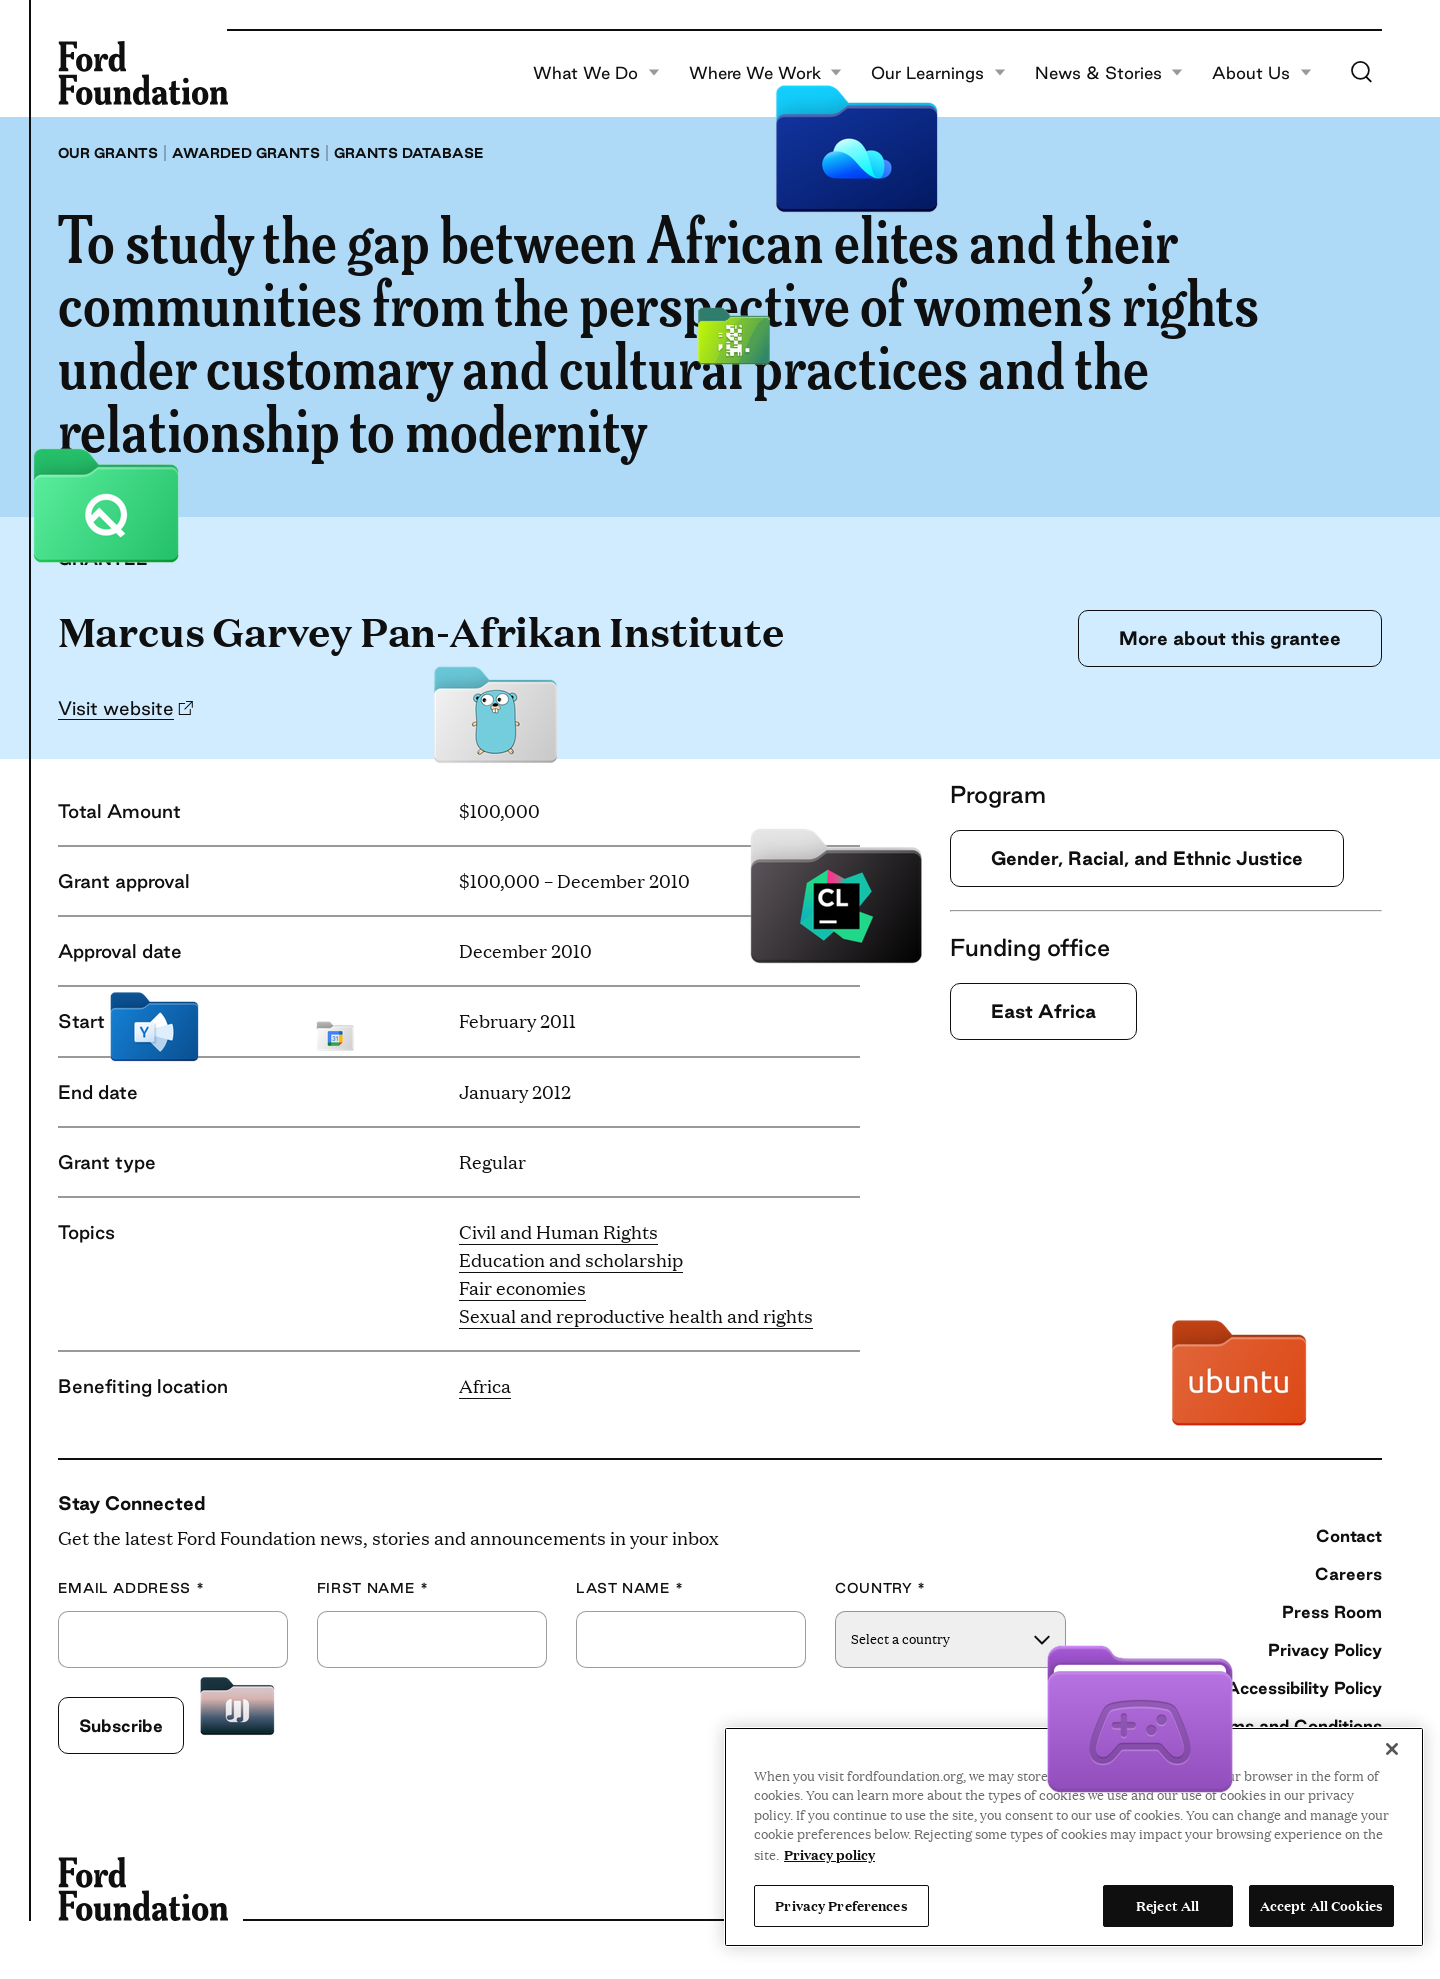 The width and height of the screenshot is (1440, 1979). What do you see at coordinates (154, 1029) in the screenshot?
I see `open microsoft yammer files folder` at bounding box center [154, 1029].